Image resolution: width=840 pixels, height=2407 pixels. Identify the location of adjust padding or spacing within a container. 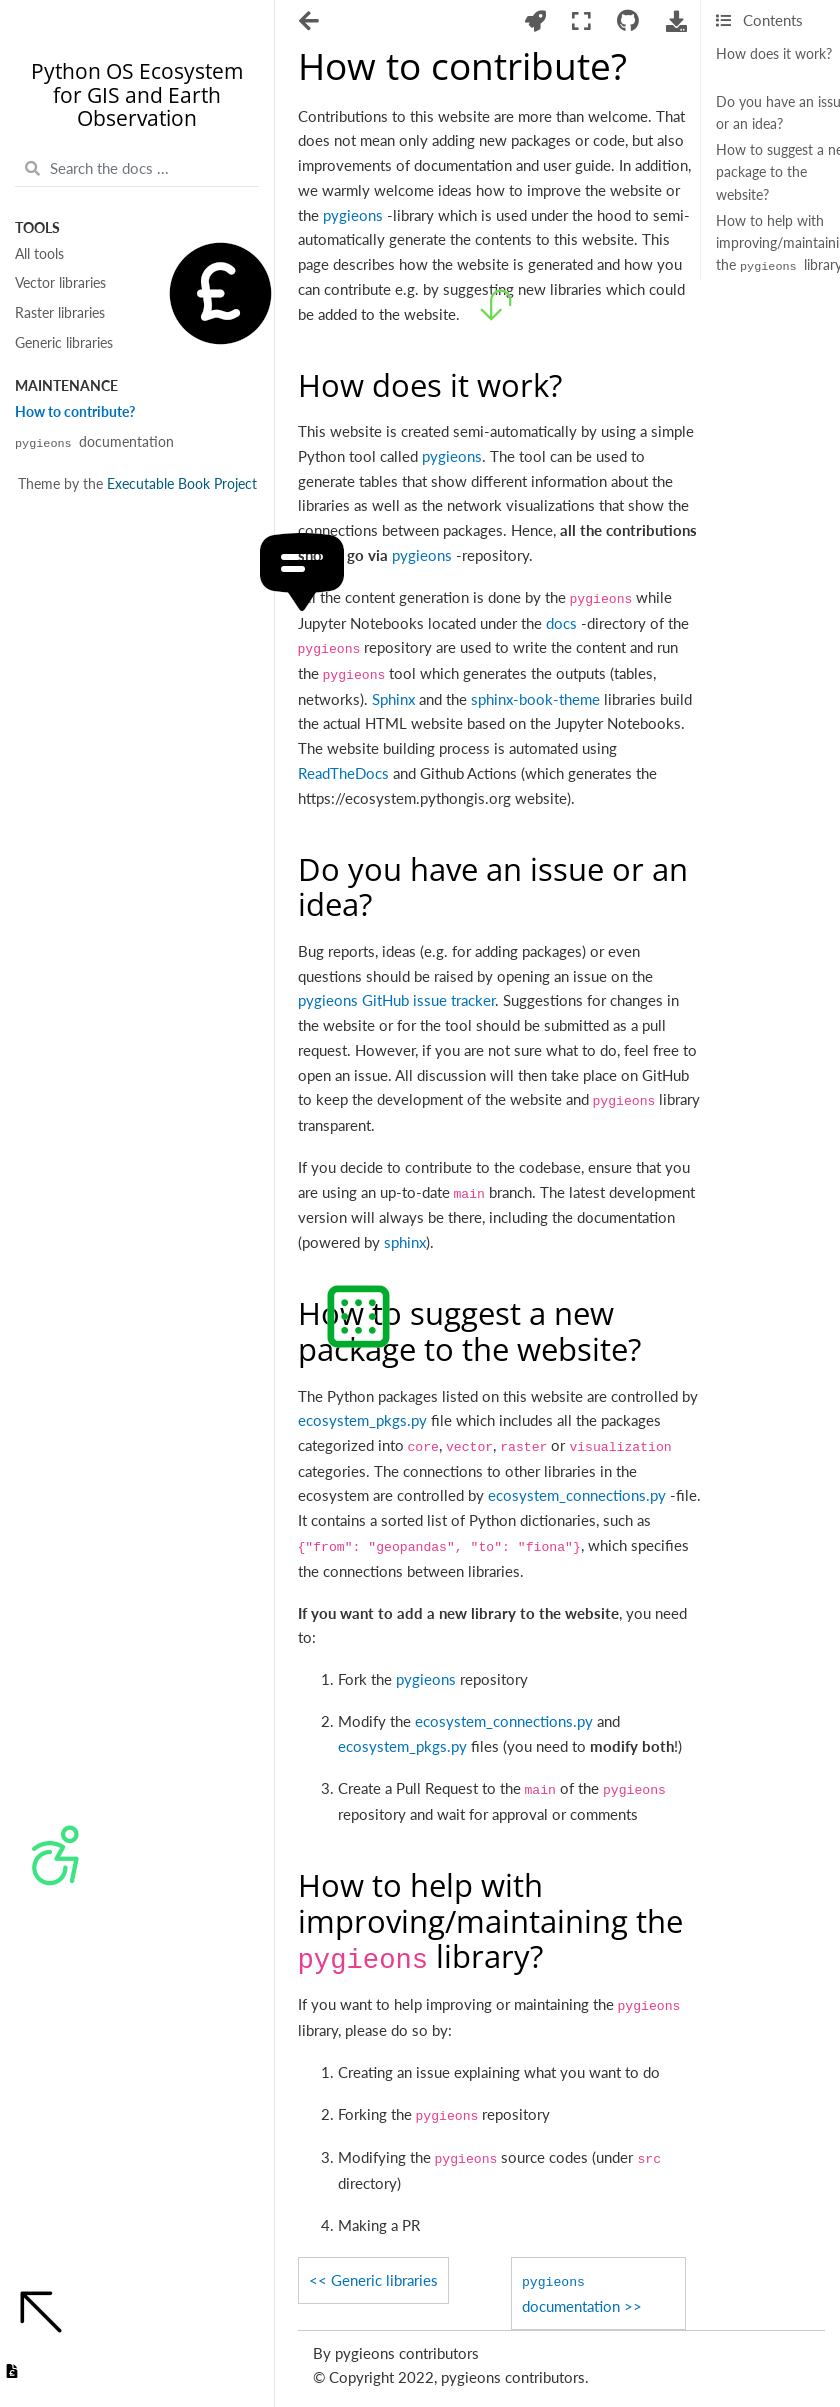
(358, 1316).